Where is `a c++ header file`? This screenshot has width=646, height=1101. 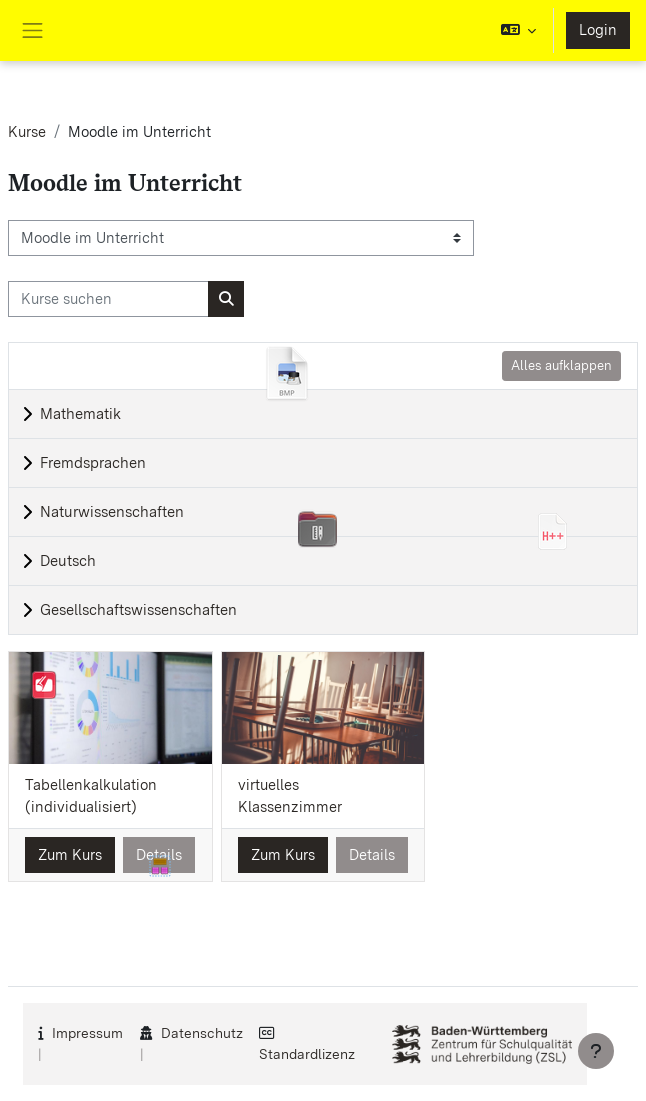
a c++ header file is located at coordinates (552, 531).